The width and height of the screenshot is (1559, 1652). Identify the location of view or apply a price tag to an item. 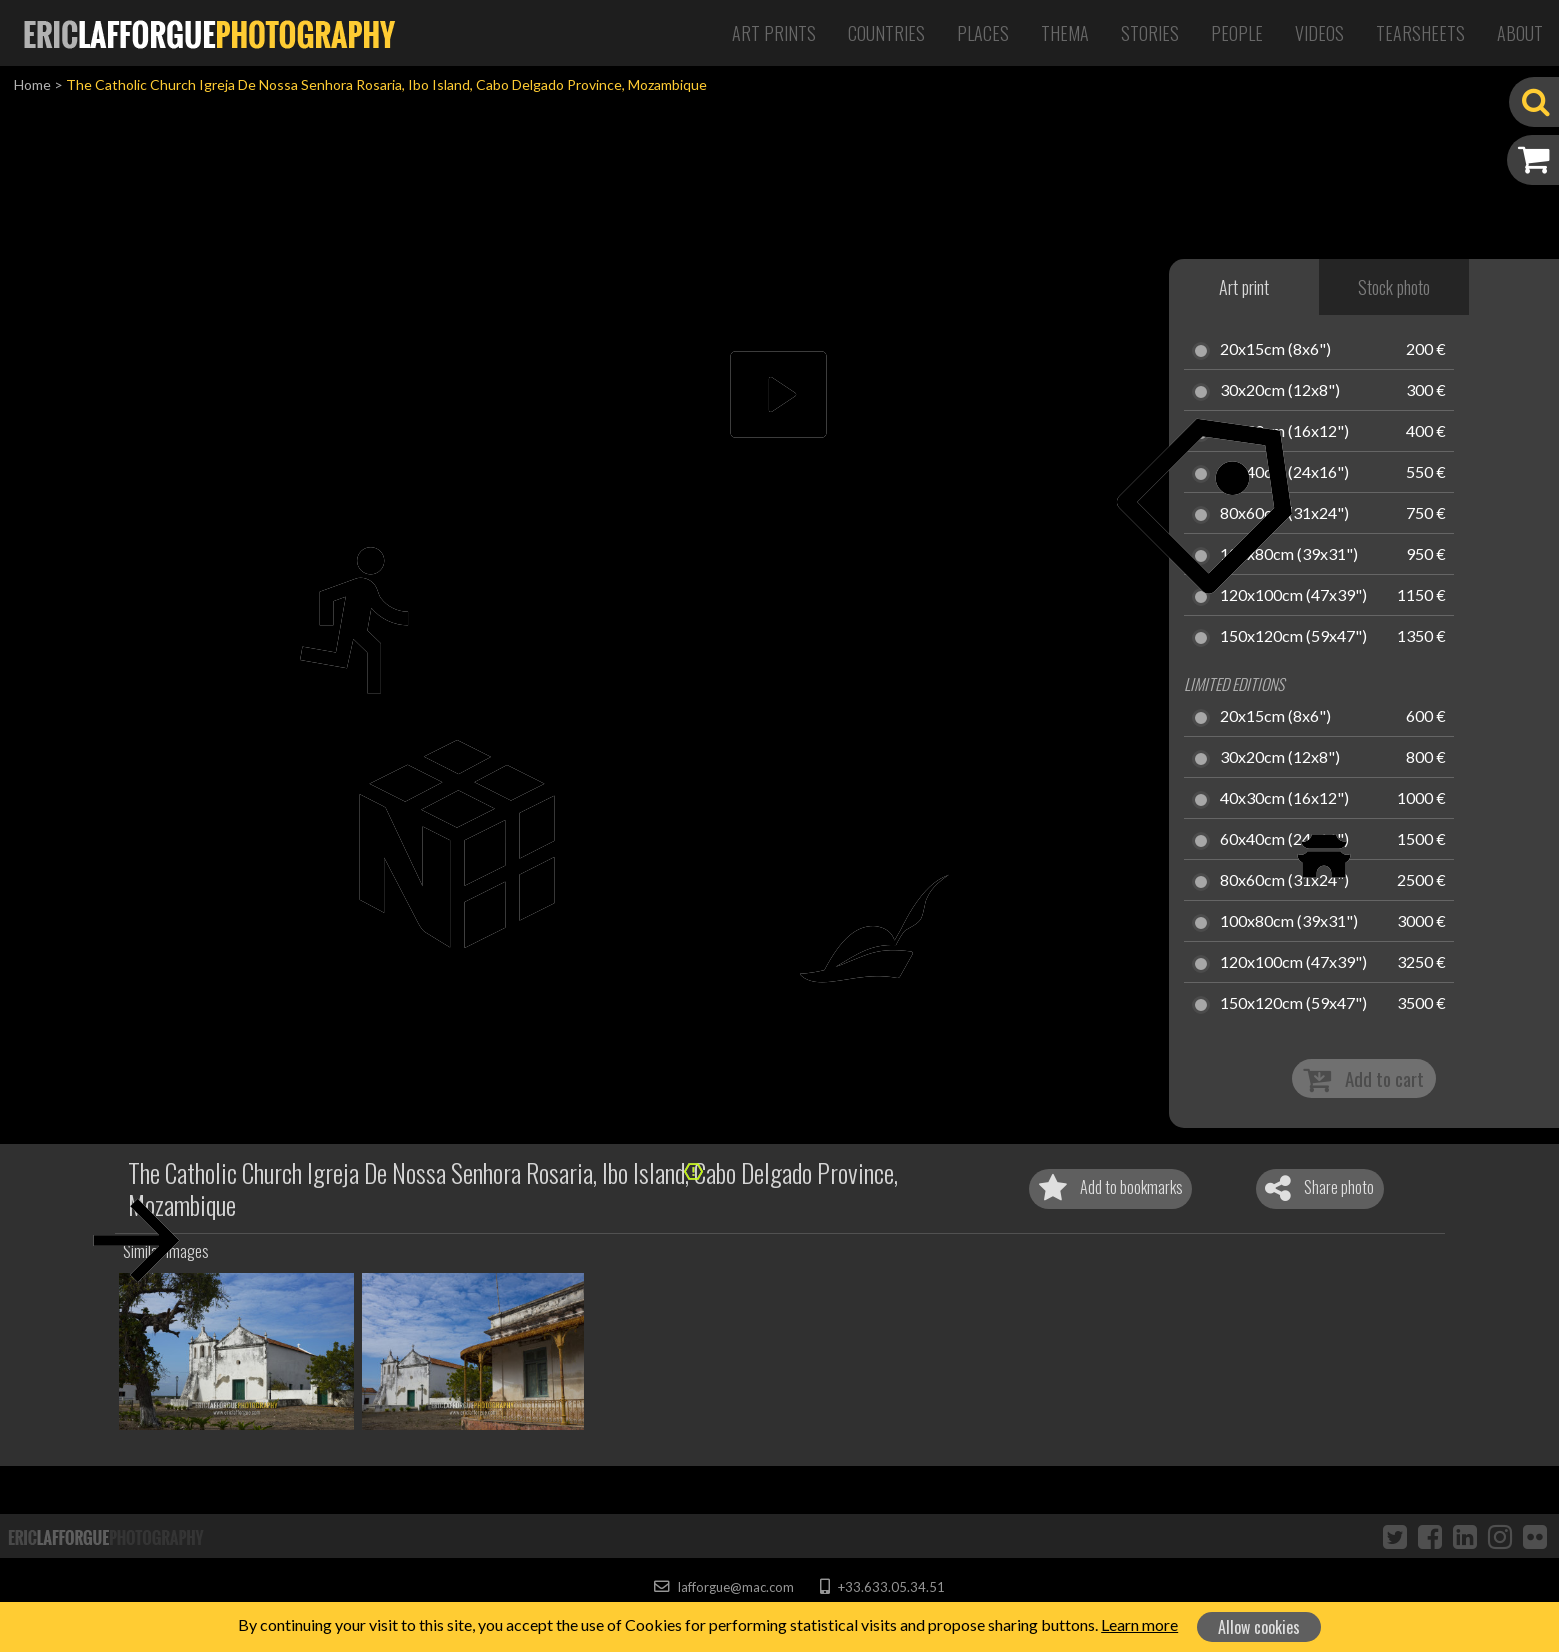
(1206, 502).